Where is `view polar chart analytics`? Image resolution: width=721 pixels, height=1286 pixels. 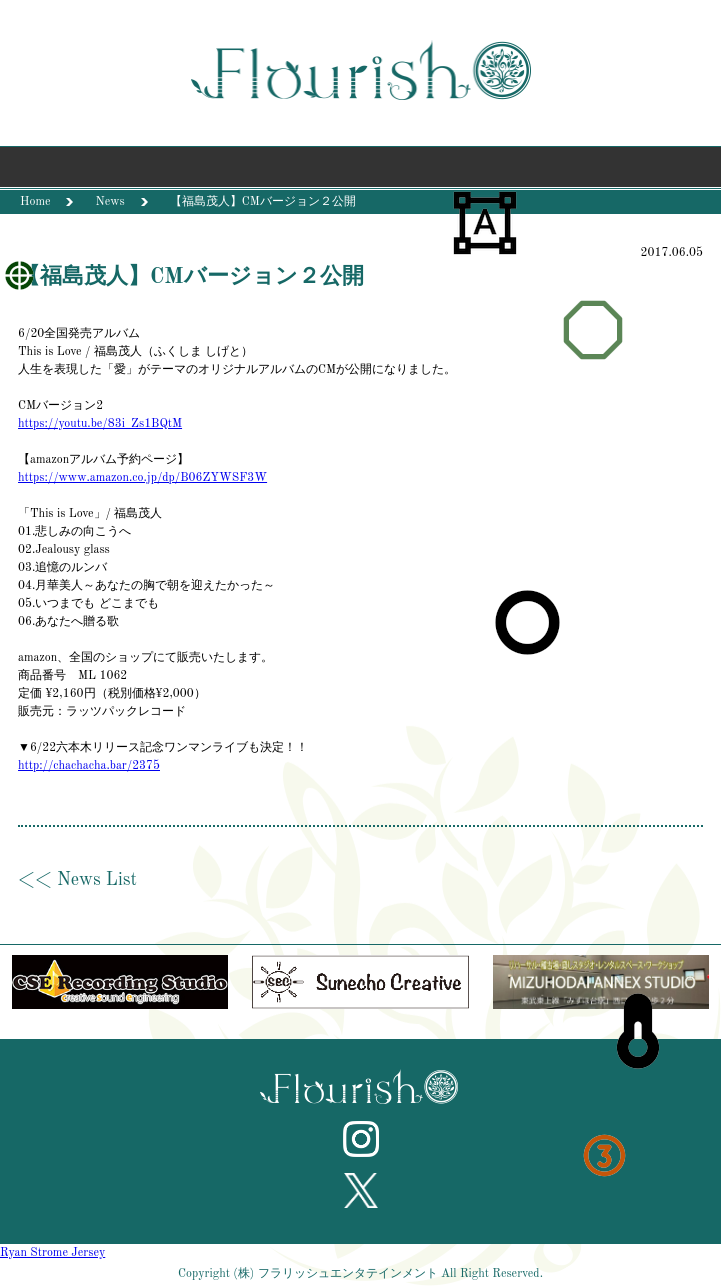 view polar chart analytics is located at coordinates (19, 275).